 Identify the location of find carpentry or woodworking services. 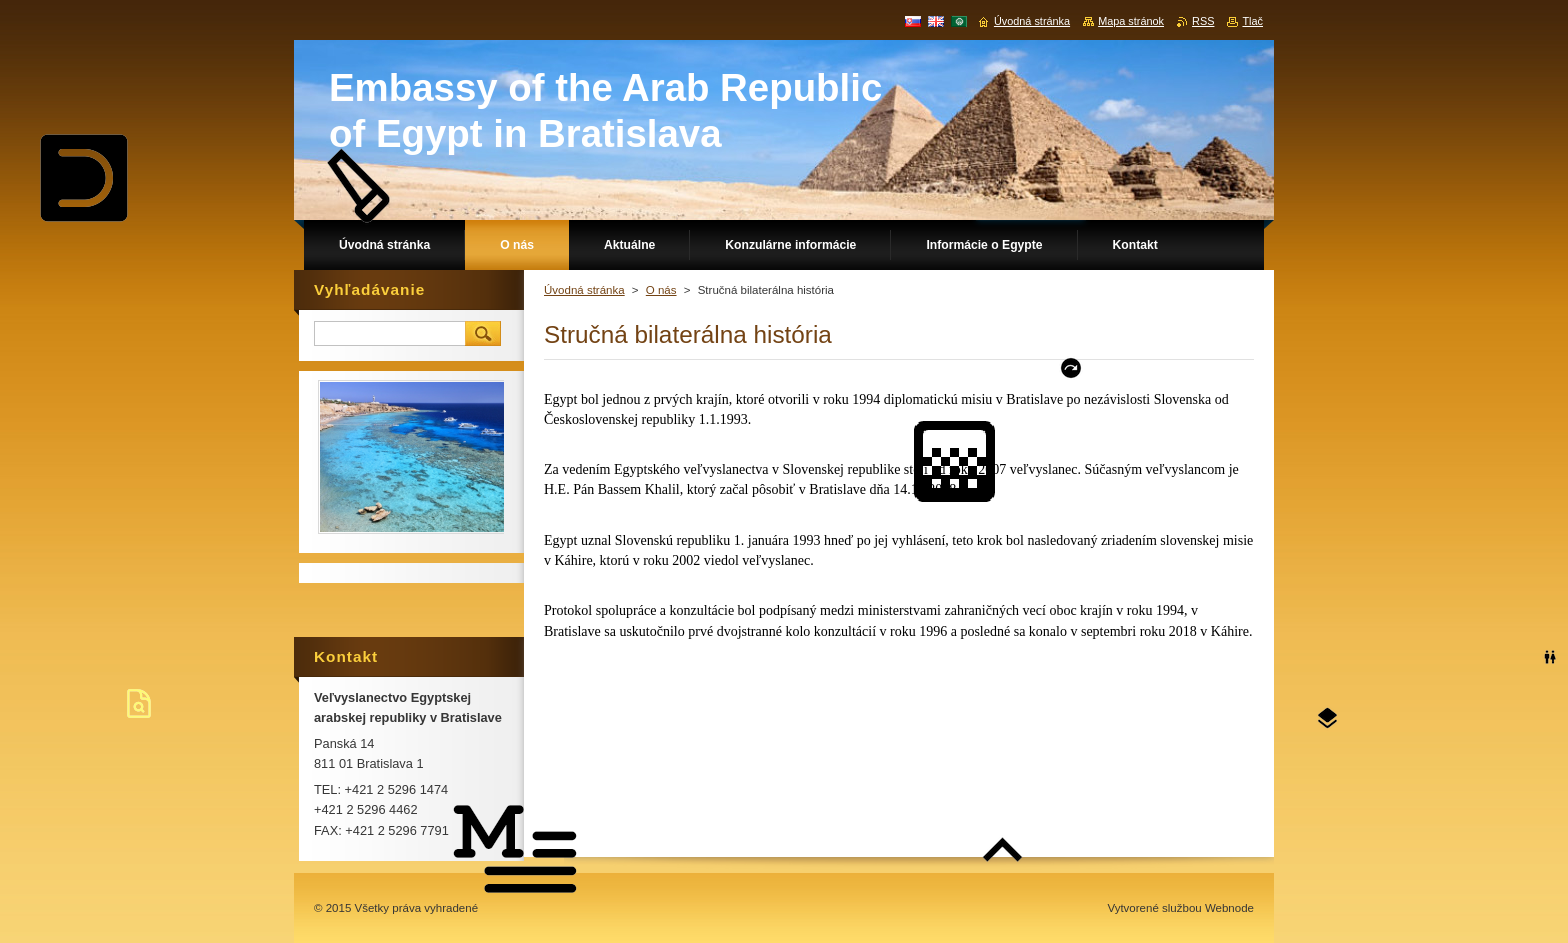
(359, 186).